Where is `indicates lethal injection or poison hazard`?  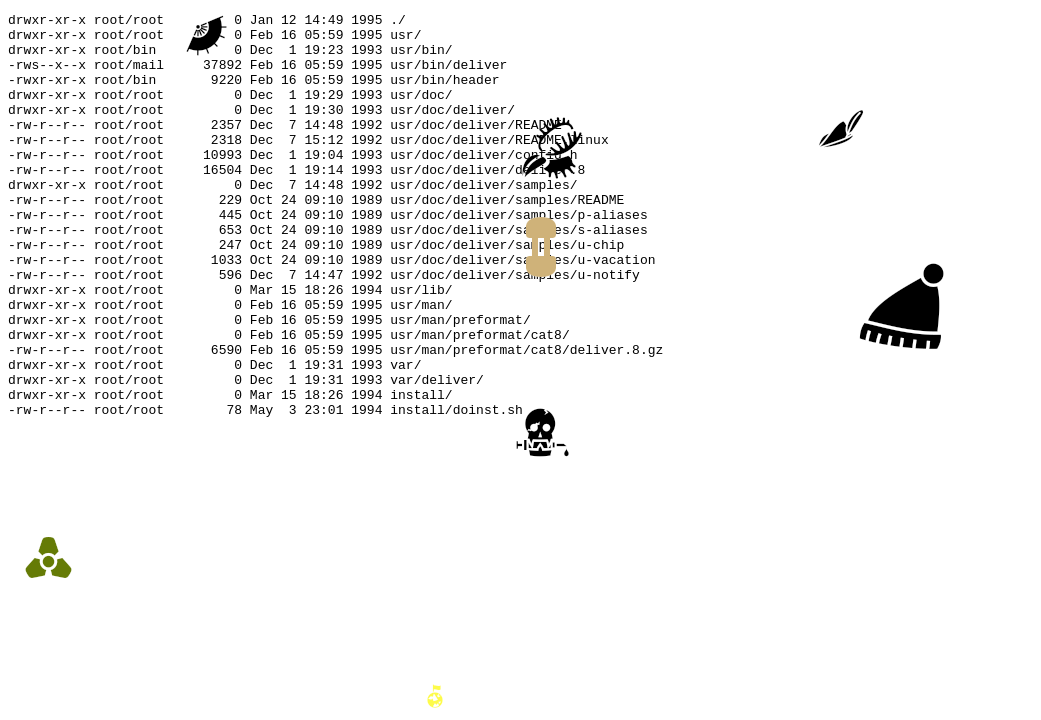 indicates lethal injection or poison hazard is located at coordinates (541, 432).